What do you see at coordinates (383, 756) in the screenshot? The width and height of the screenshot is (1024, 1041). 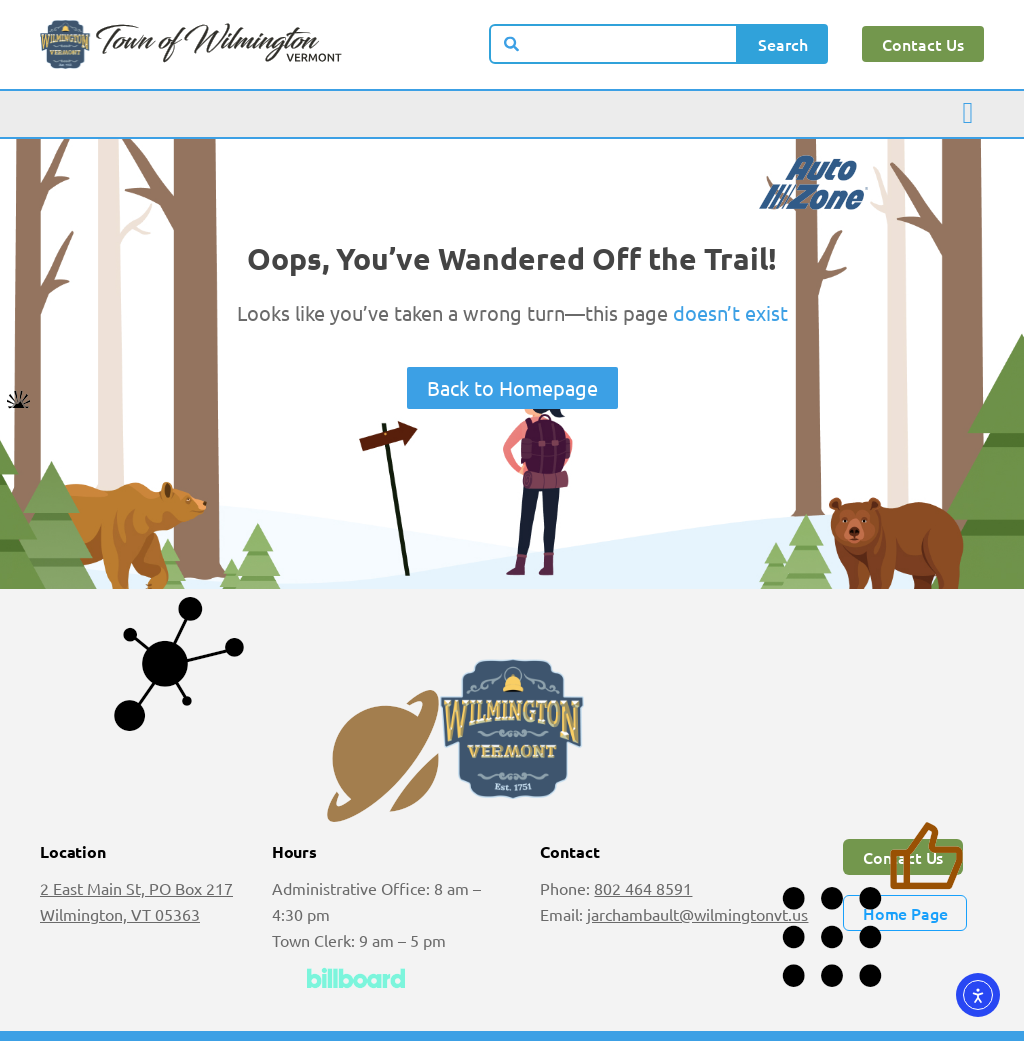 I see `visit instatus website or service` at bounding box center [383, 756].